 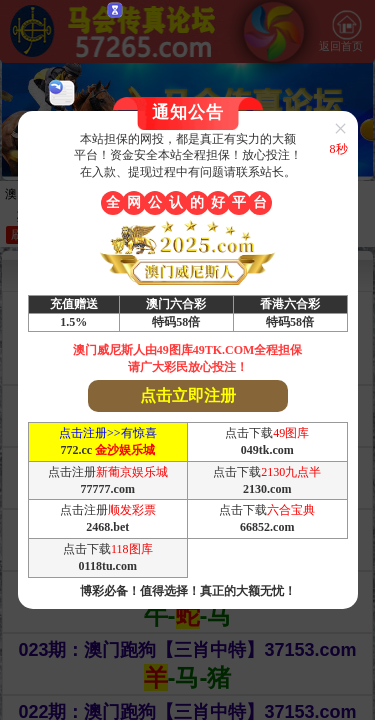 What do you see at coordinates (62, 93) in the screenshot?
I see `open quickchar character picker app` at bounding box center [62, 93].